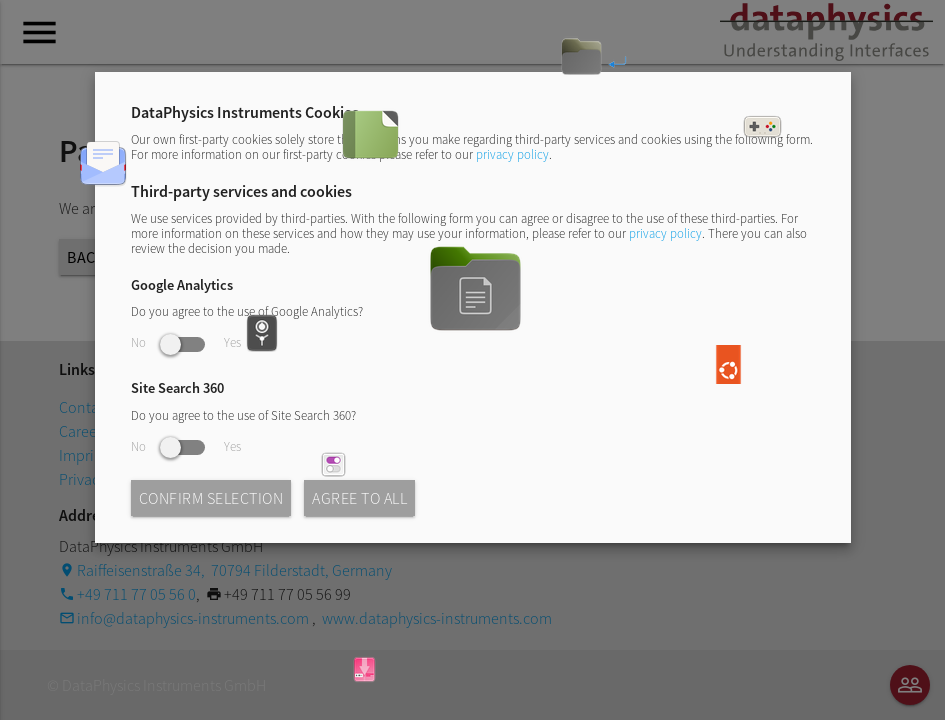 The height and width of the screenshot is (720, 945). I want to click on reply to the sender of this email, so click(617, 62).